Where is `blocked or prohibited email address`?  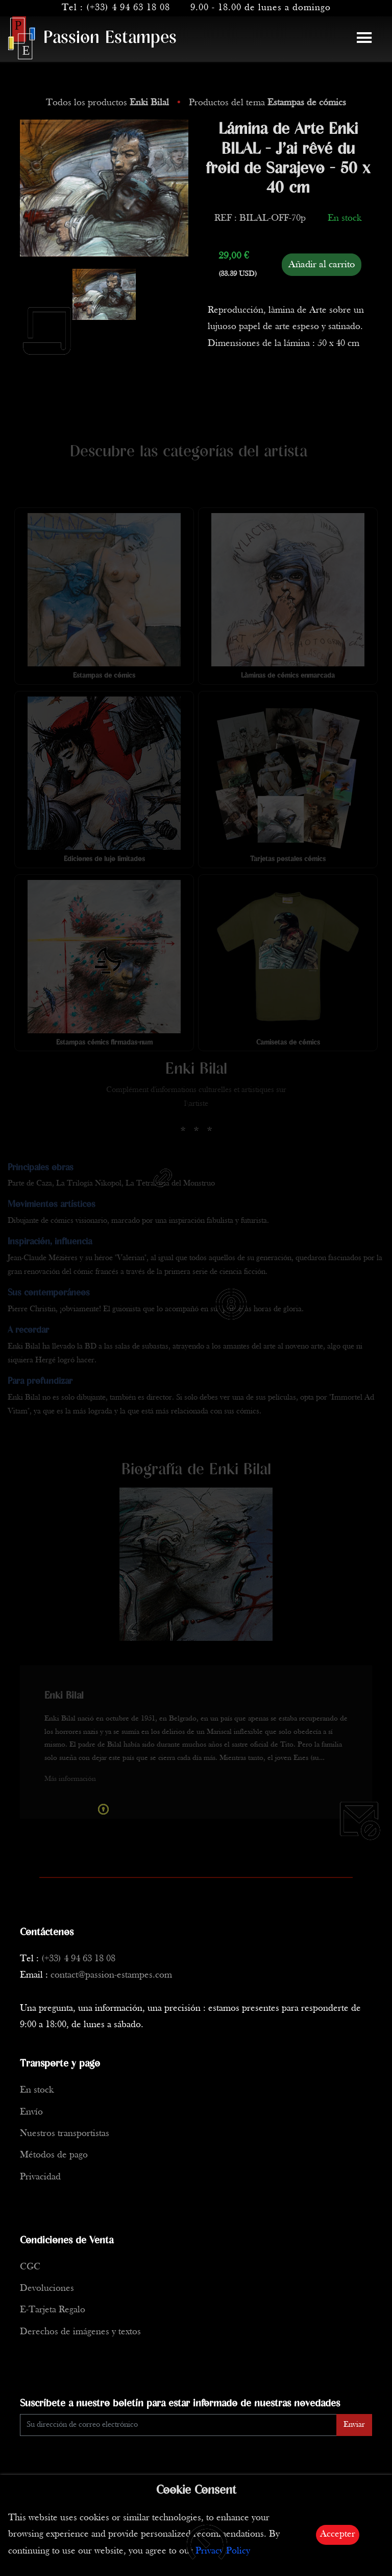 blocked or prohibited email address is located at coordinates (359, 1819).